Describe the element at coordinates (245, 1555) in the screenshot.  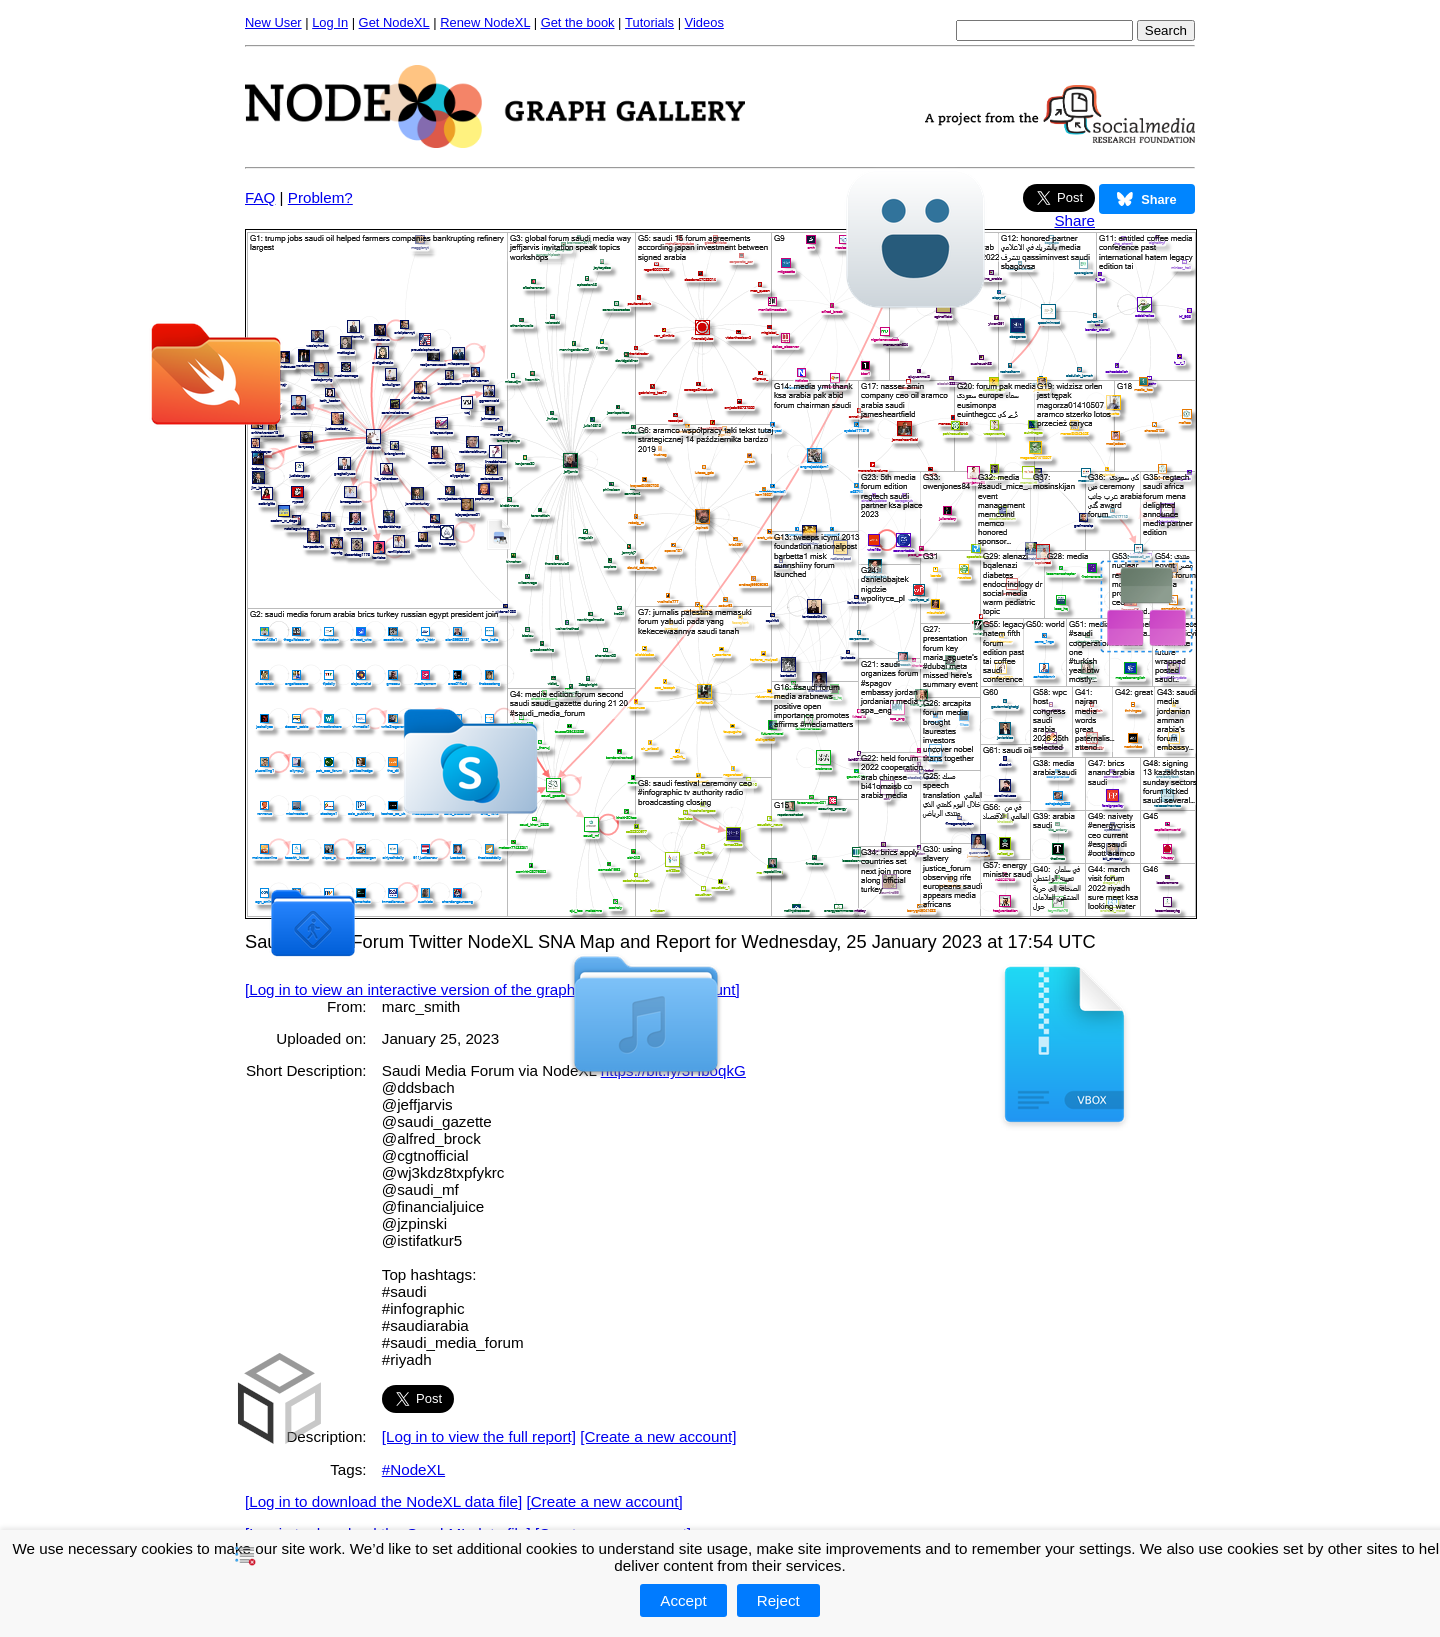
I see `remove an item from the list` at that location.